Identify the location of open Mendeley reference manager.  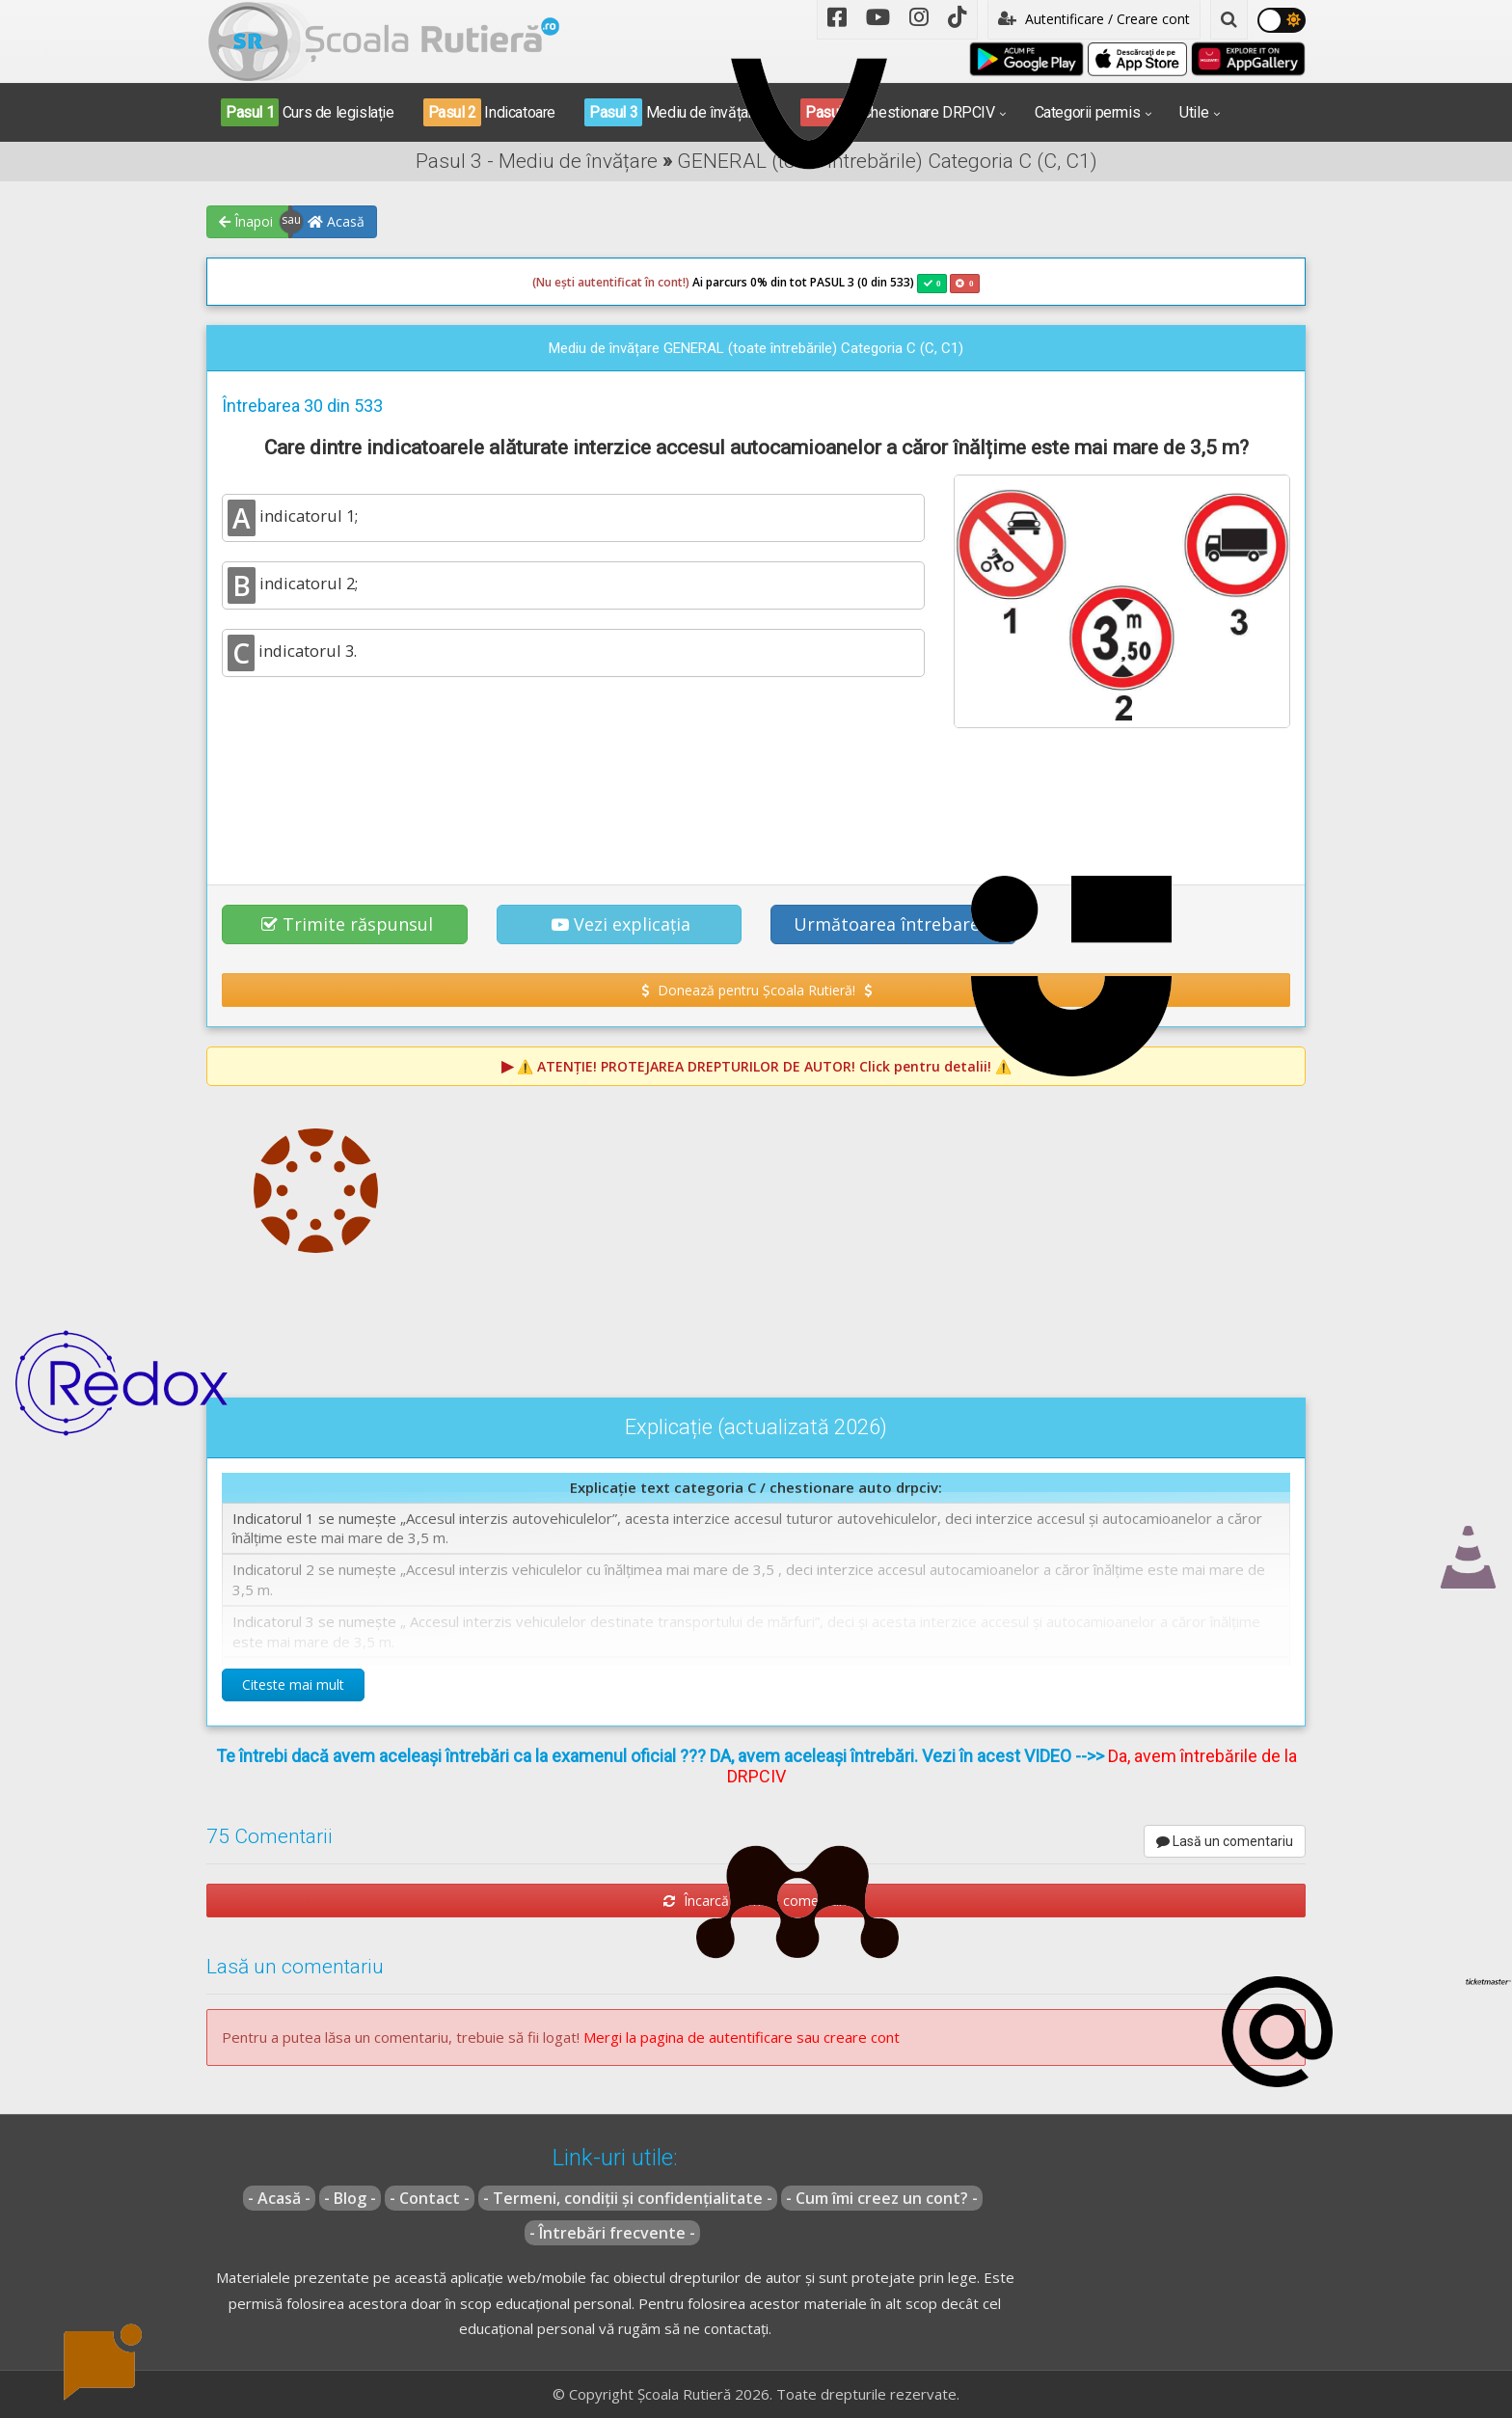
(797, 1902).